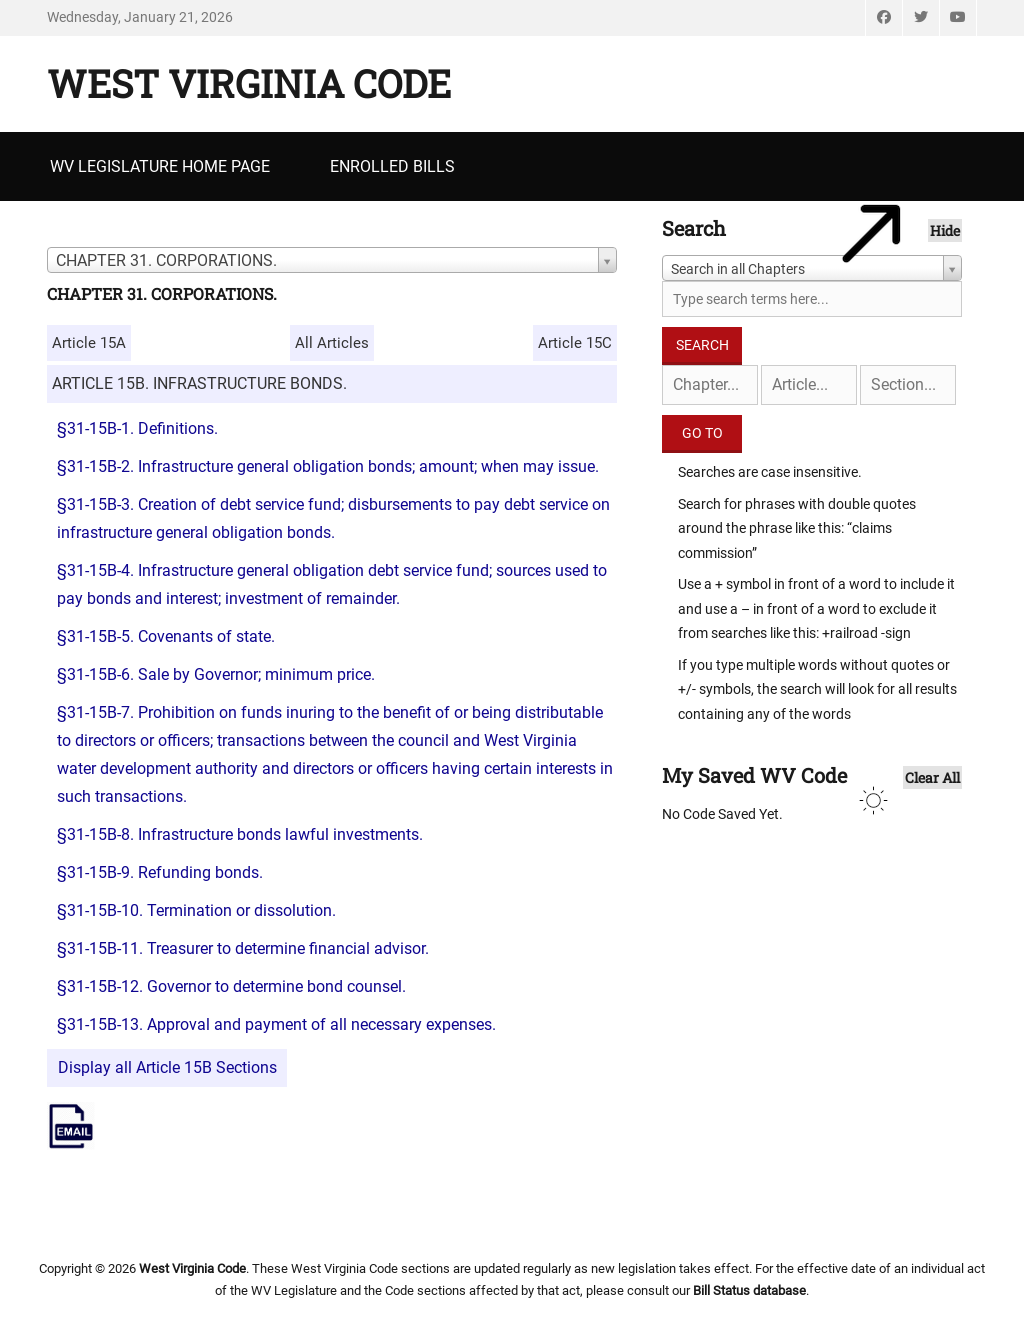  Describe the element at coordinates (872, 232) in the screenshot. I see `open link in new tab or window` at that location.